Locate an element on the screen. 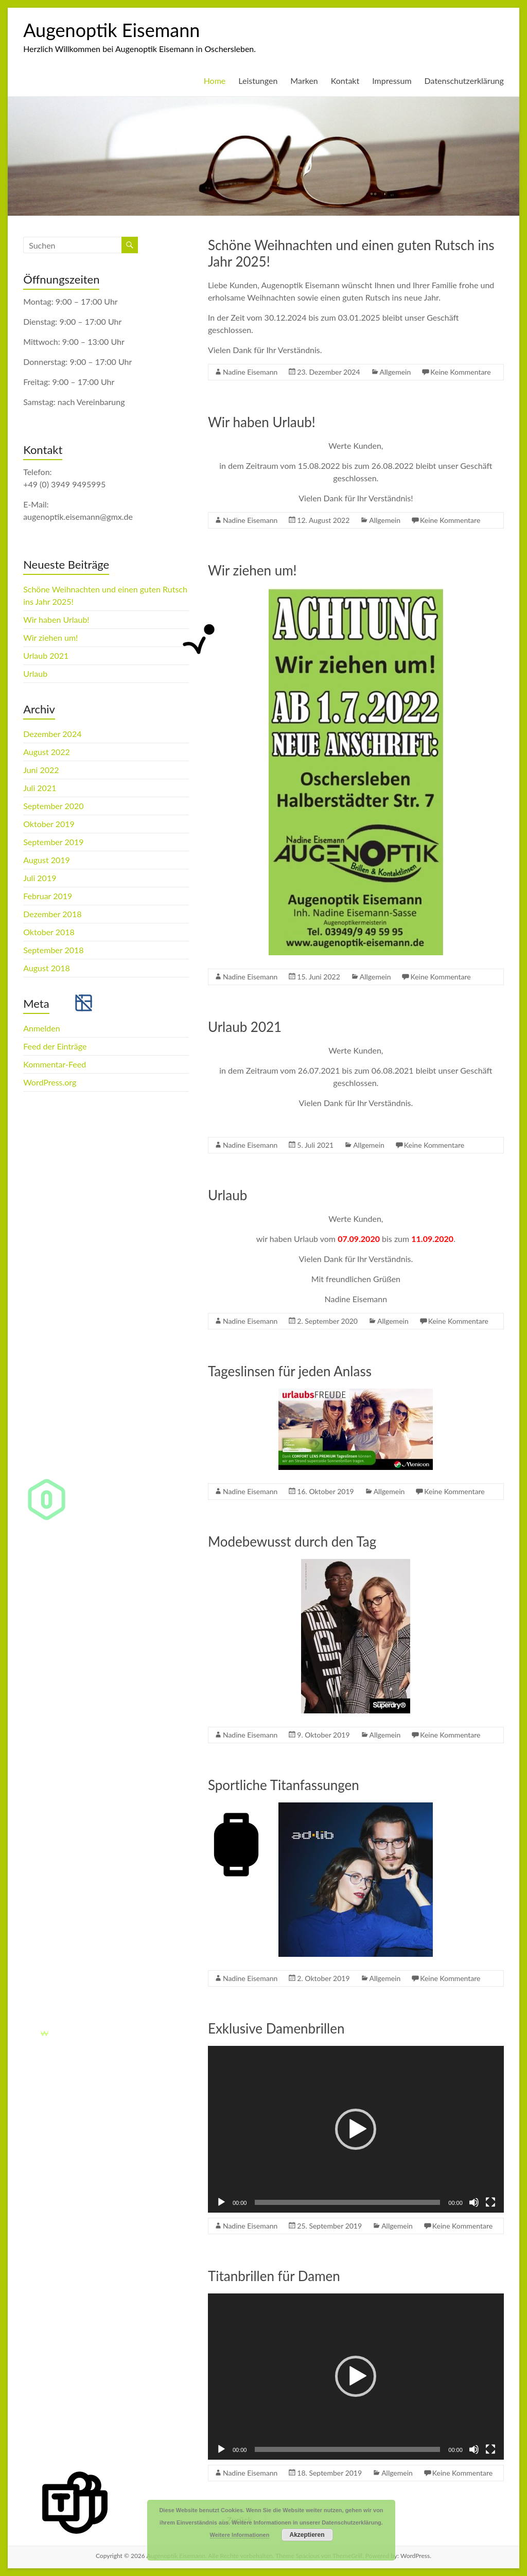  disable table view is located at coordinates (83, 1003).